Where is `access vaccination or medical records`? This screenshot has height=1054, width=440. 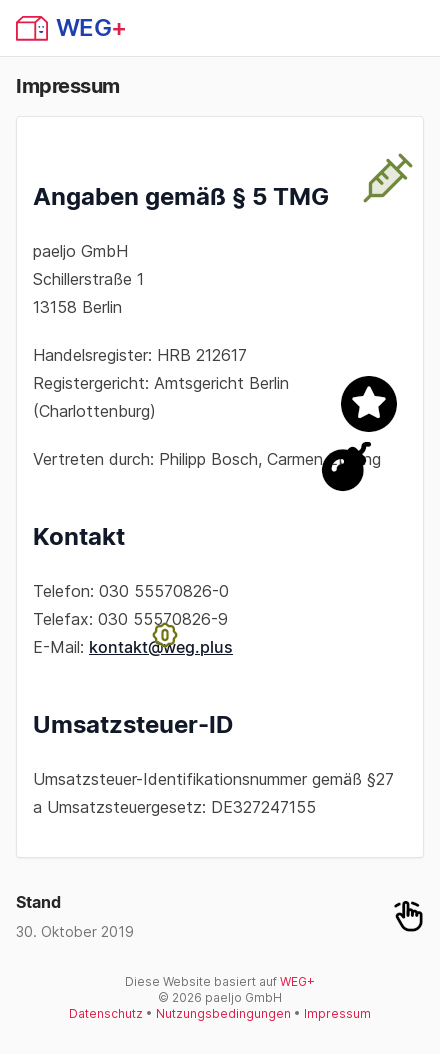 access vaccination or medical records is located at coordinates (388, 178).